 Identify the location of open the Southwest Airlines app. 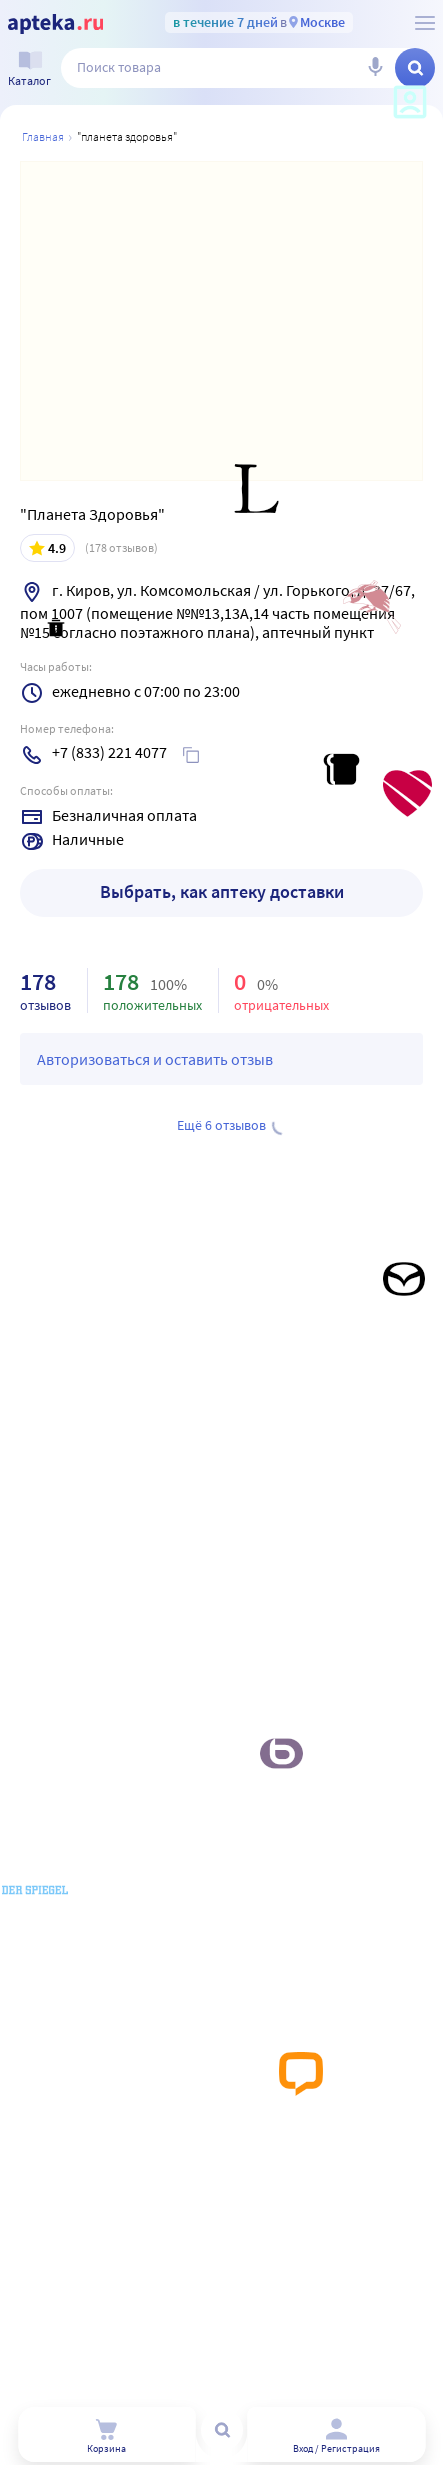
(407, 793).